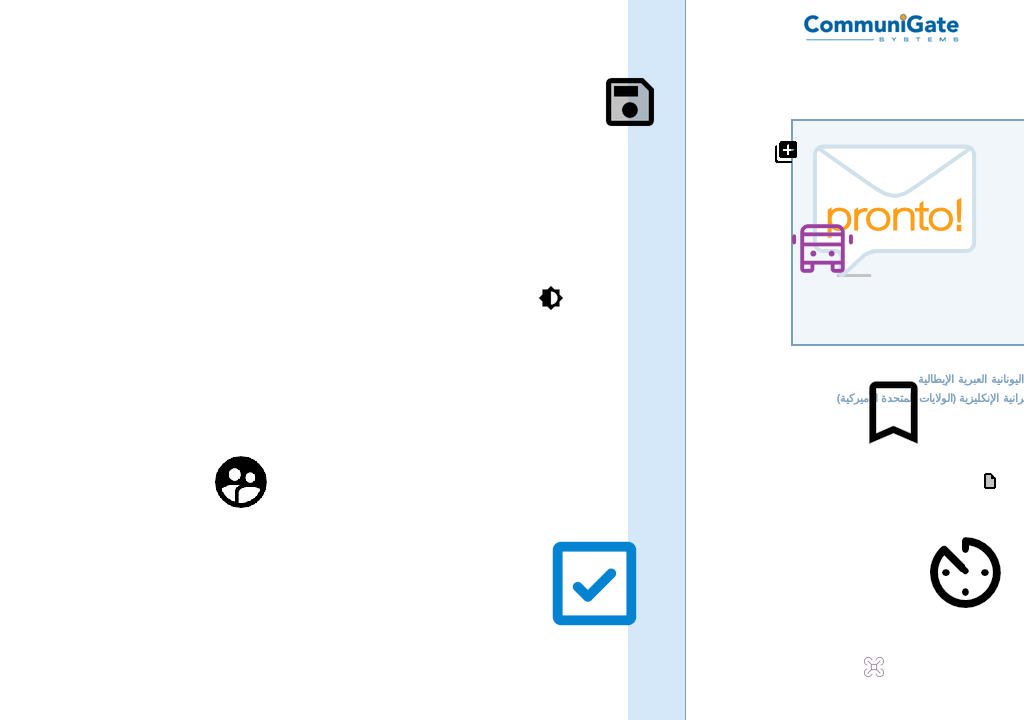  I want to click on insert or attach a file, so click(990, 481).